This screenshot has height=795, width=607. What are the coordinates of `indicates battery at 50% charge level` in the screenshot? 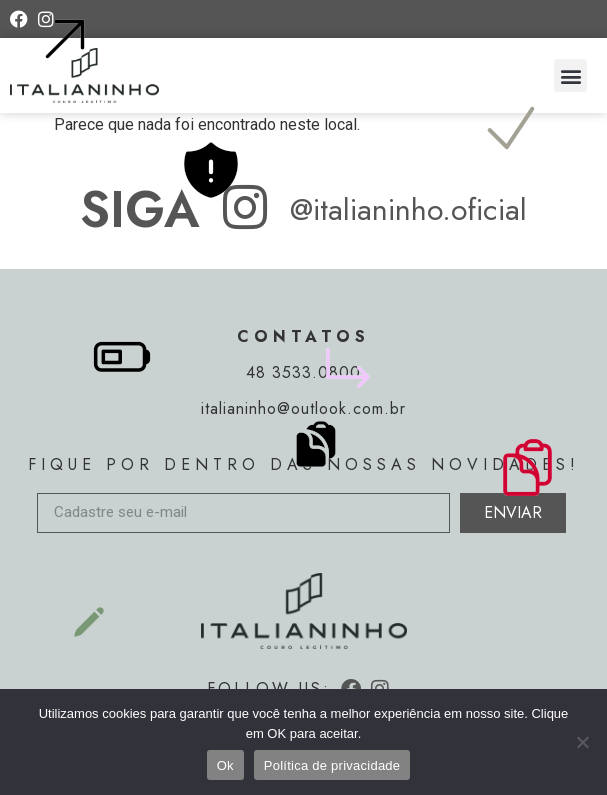 It's located at (122, 355).